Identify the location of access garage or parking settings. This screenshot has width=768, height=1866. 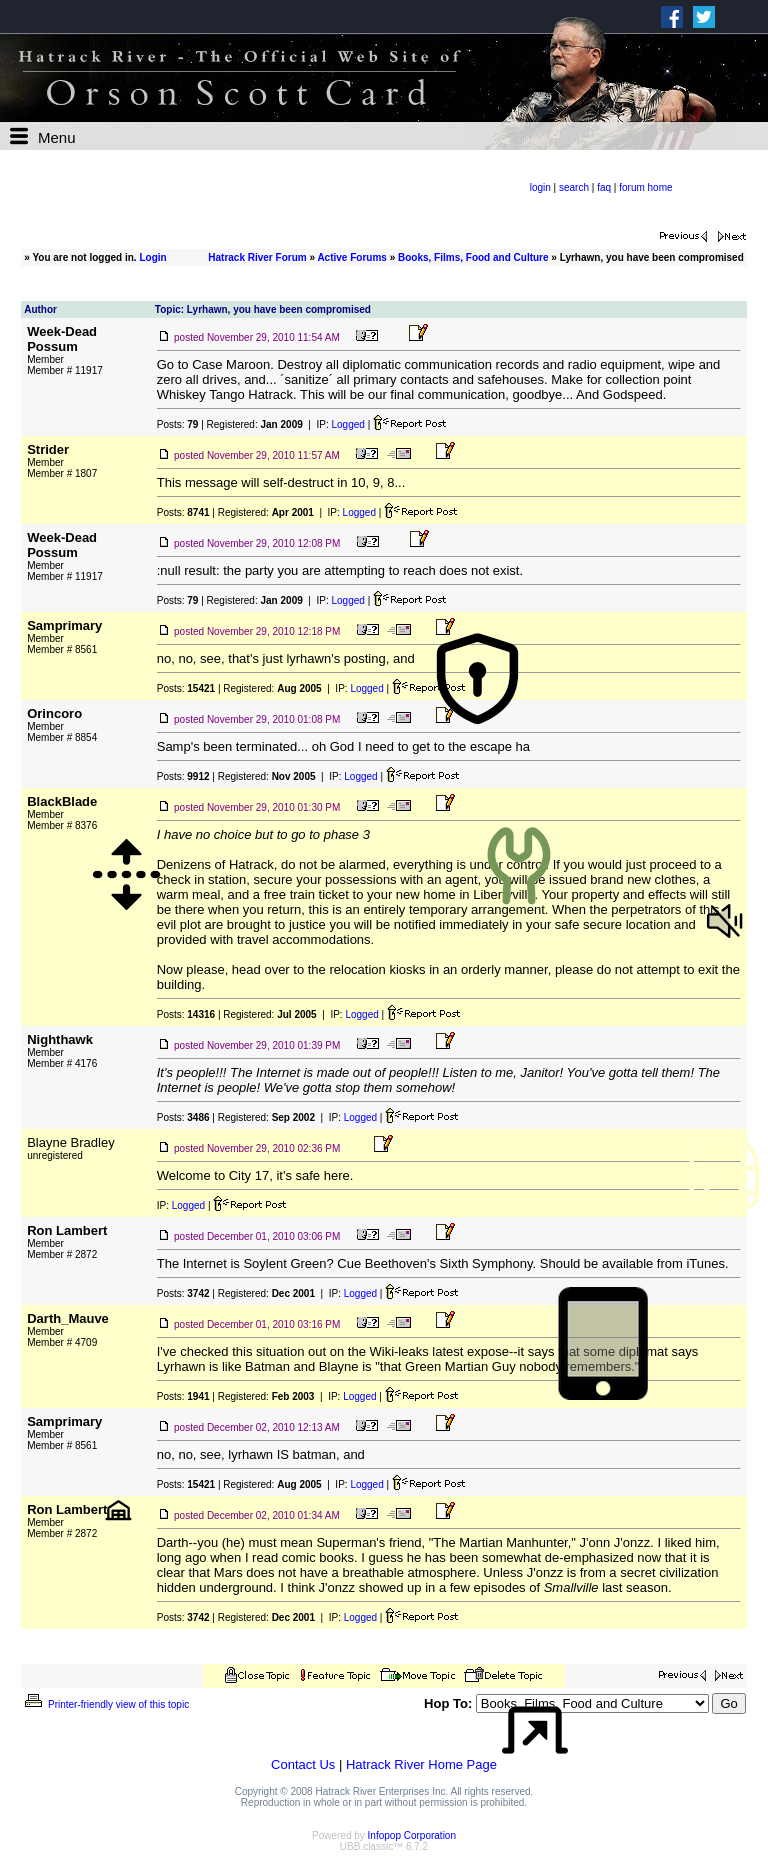
(118, 1511).